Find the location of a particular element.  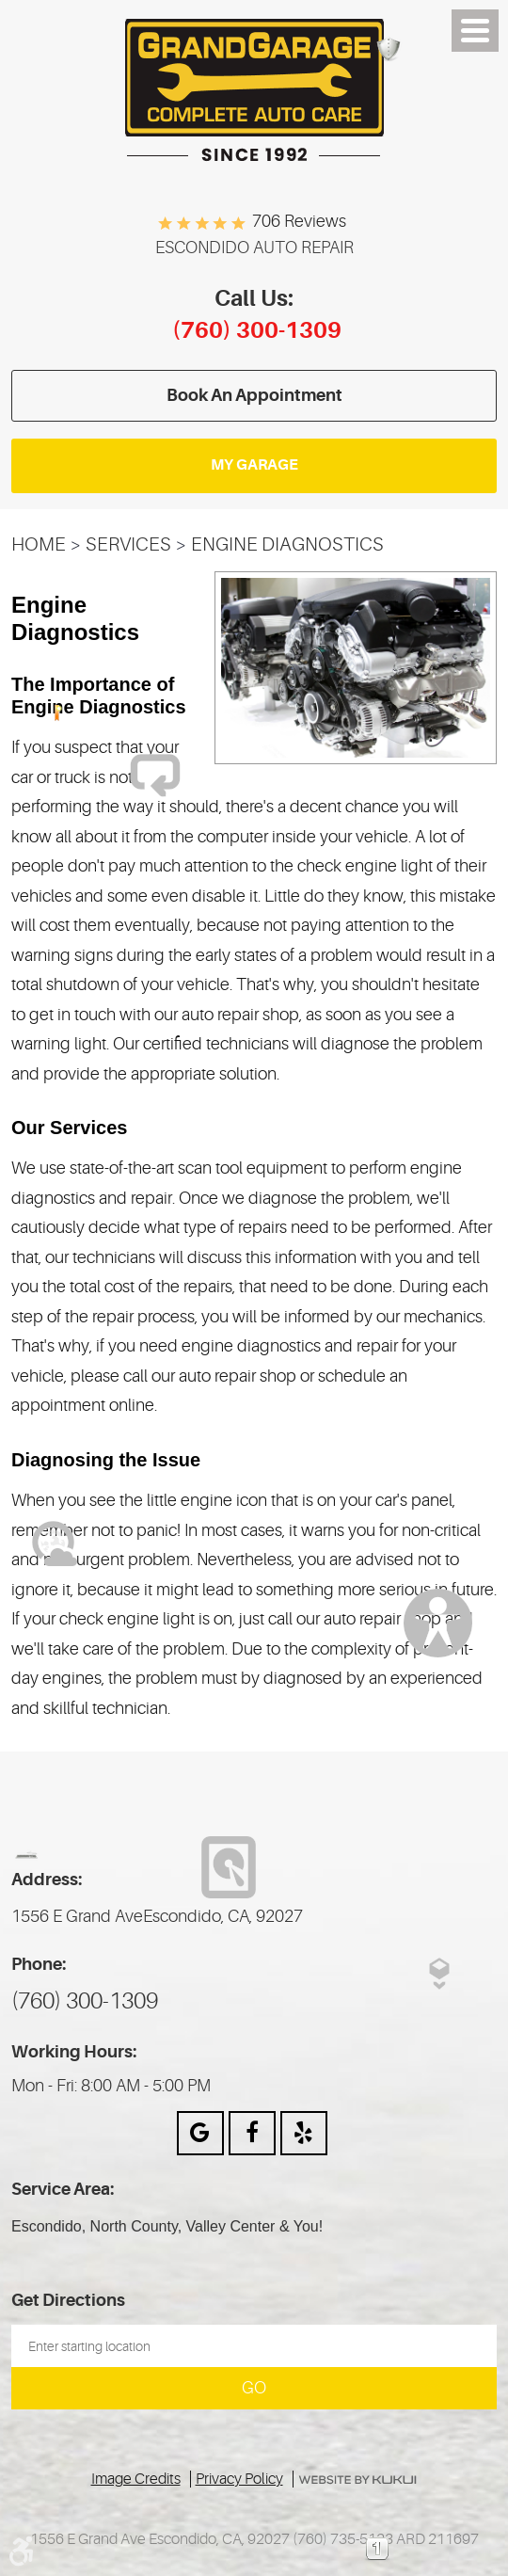

reset zoom to 100% or original size is located at coordinates (377, 2548).